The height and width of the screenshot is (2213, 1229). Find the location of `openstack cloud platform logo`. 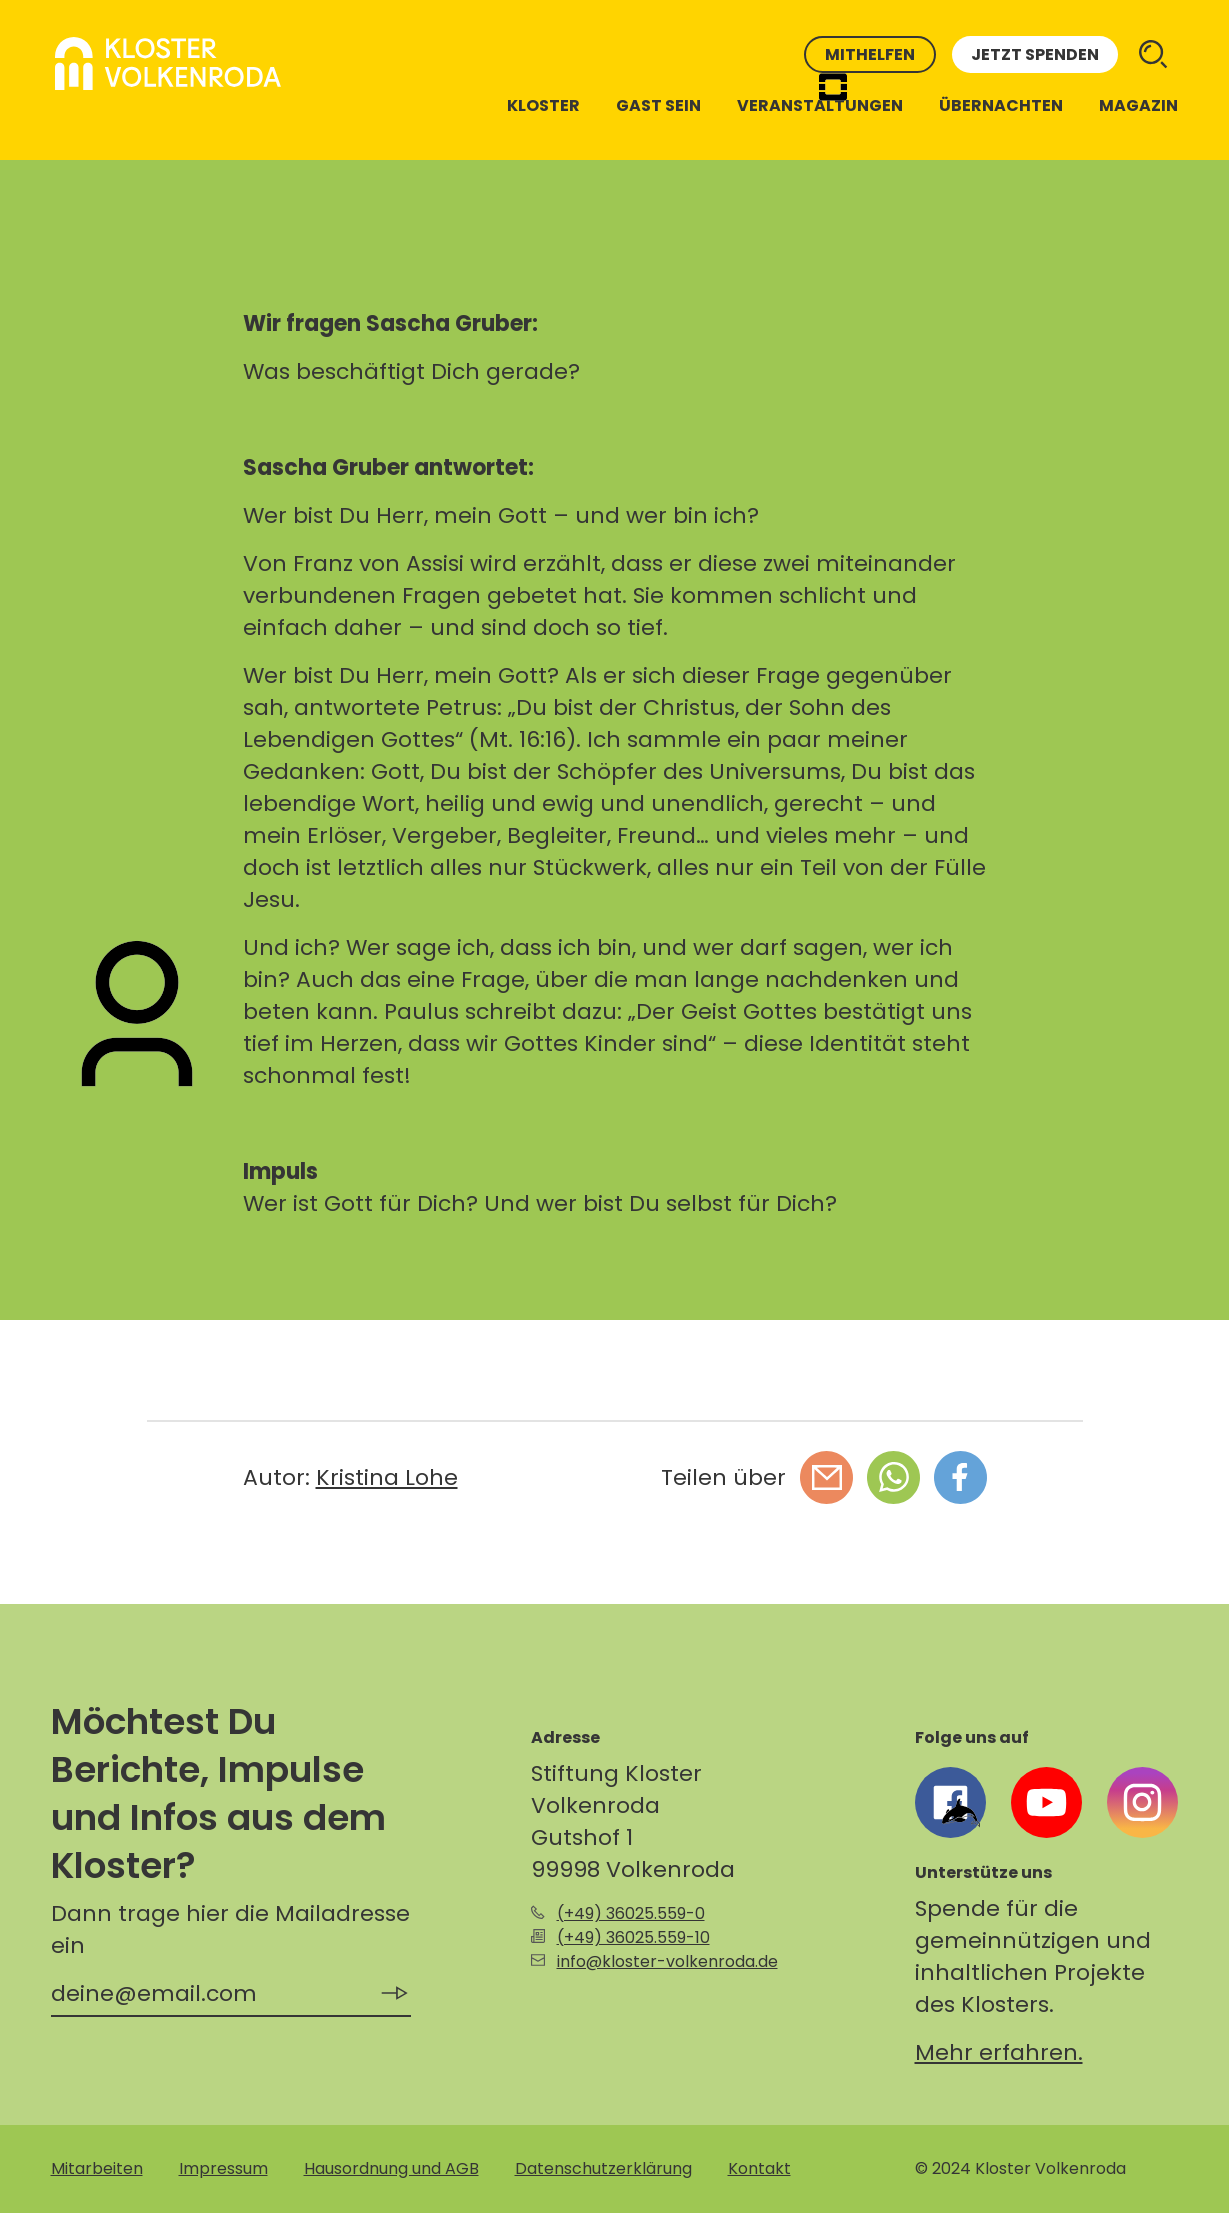

openstack cloud platform logo is located at coordinates (833, 87).